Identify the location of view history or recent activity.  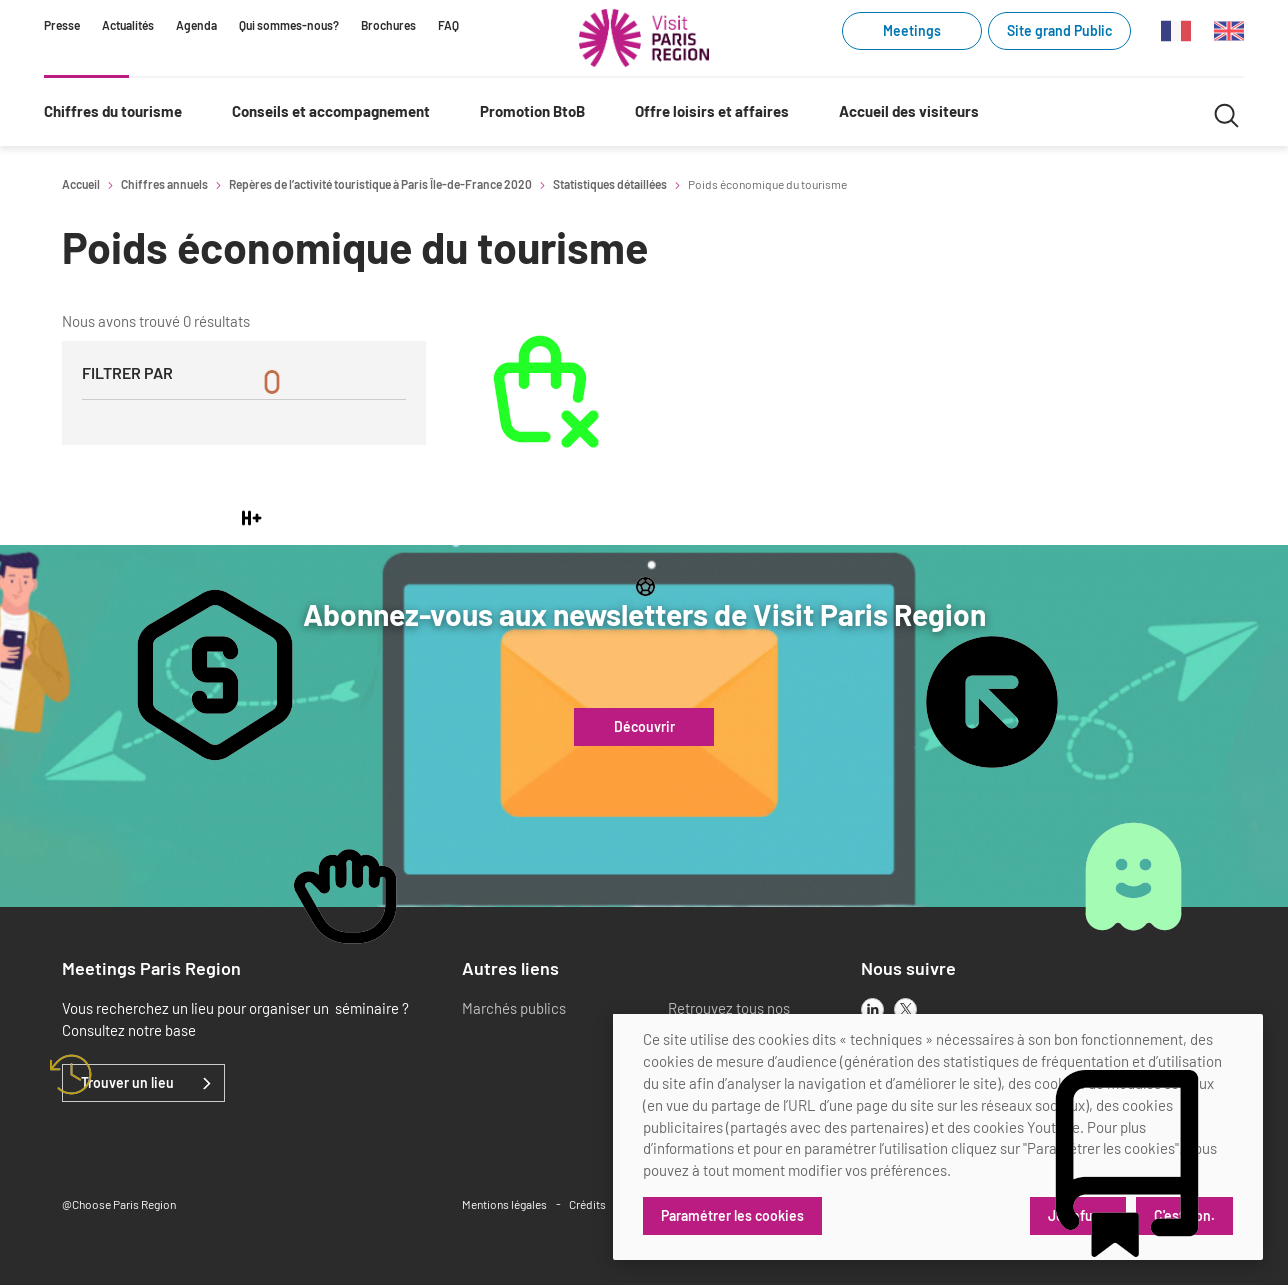
(71, 1074).